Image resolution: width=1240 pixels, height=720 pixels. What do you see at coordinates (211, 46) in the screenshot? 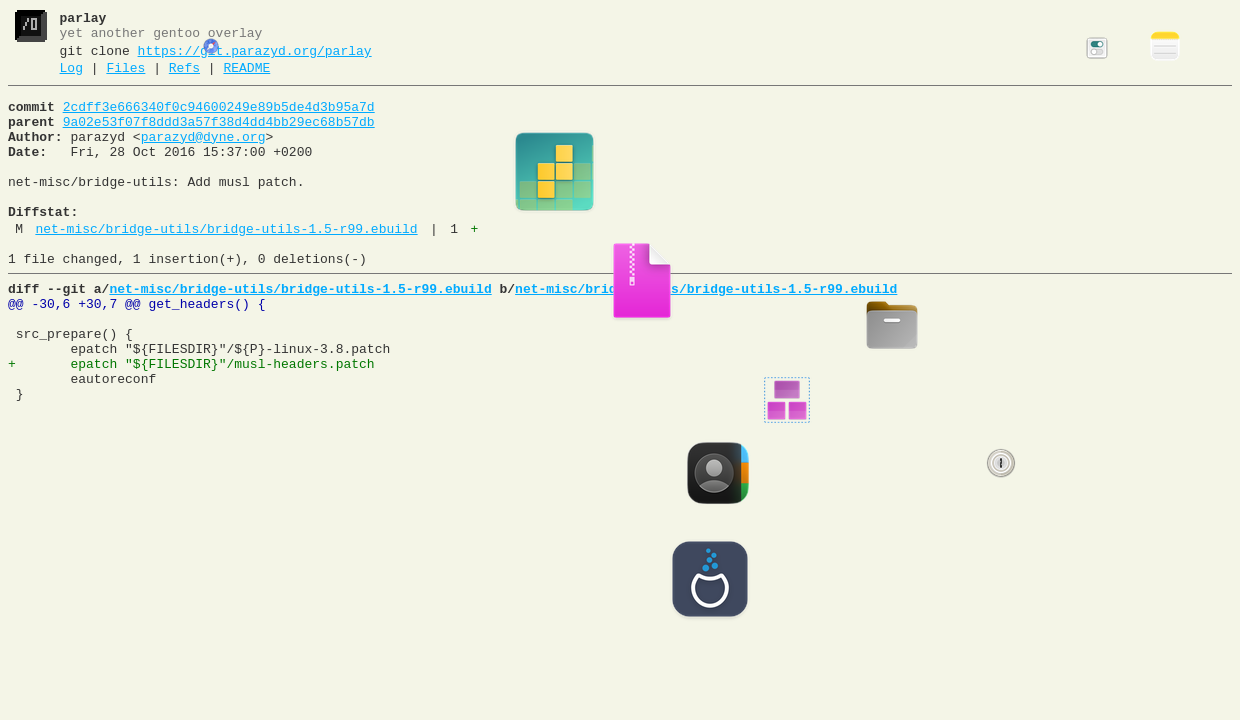
I see `open the web browser app` at bounding box center [211, 46].